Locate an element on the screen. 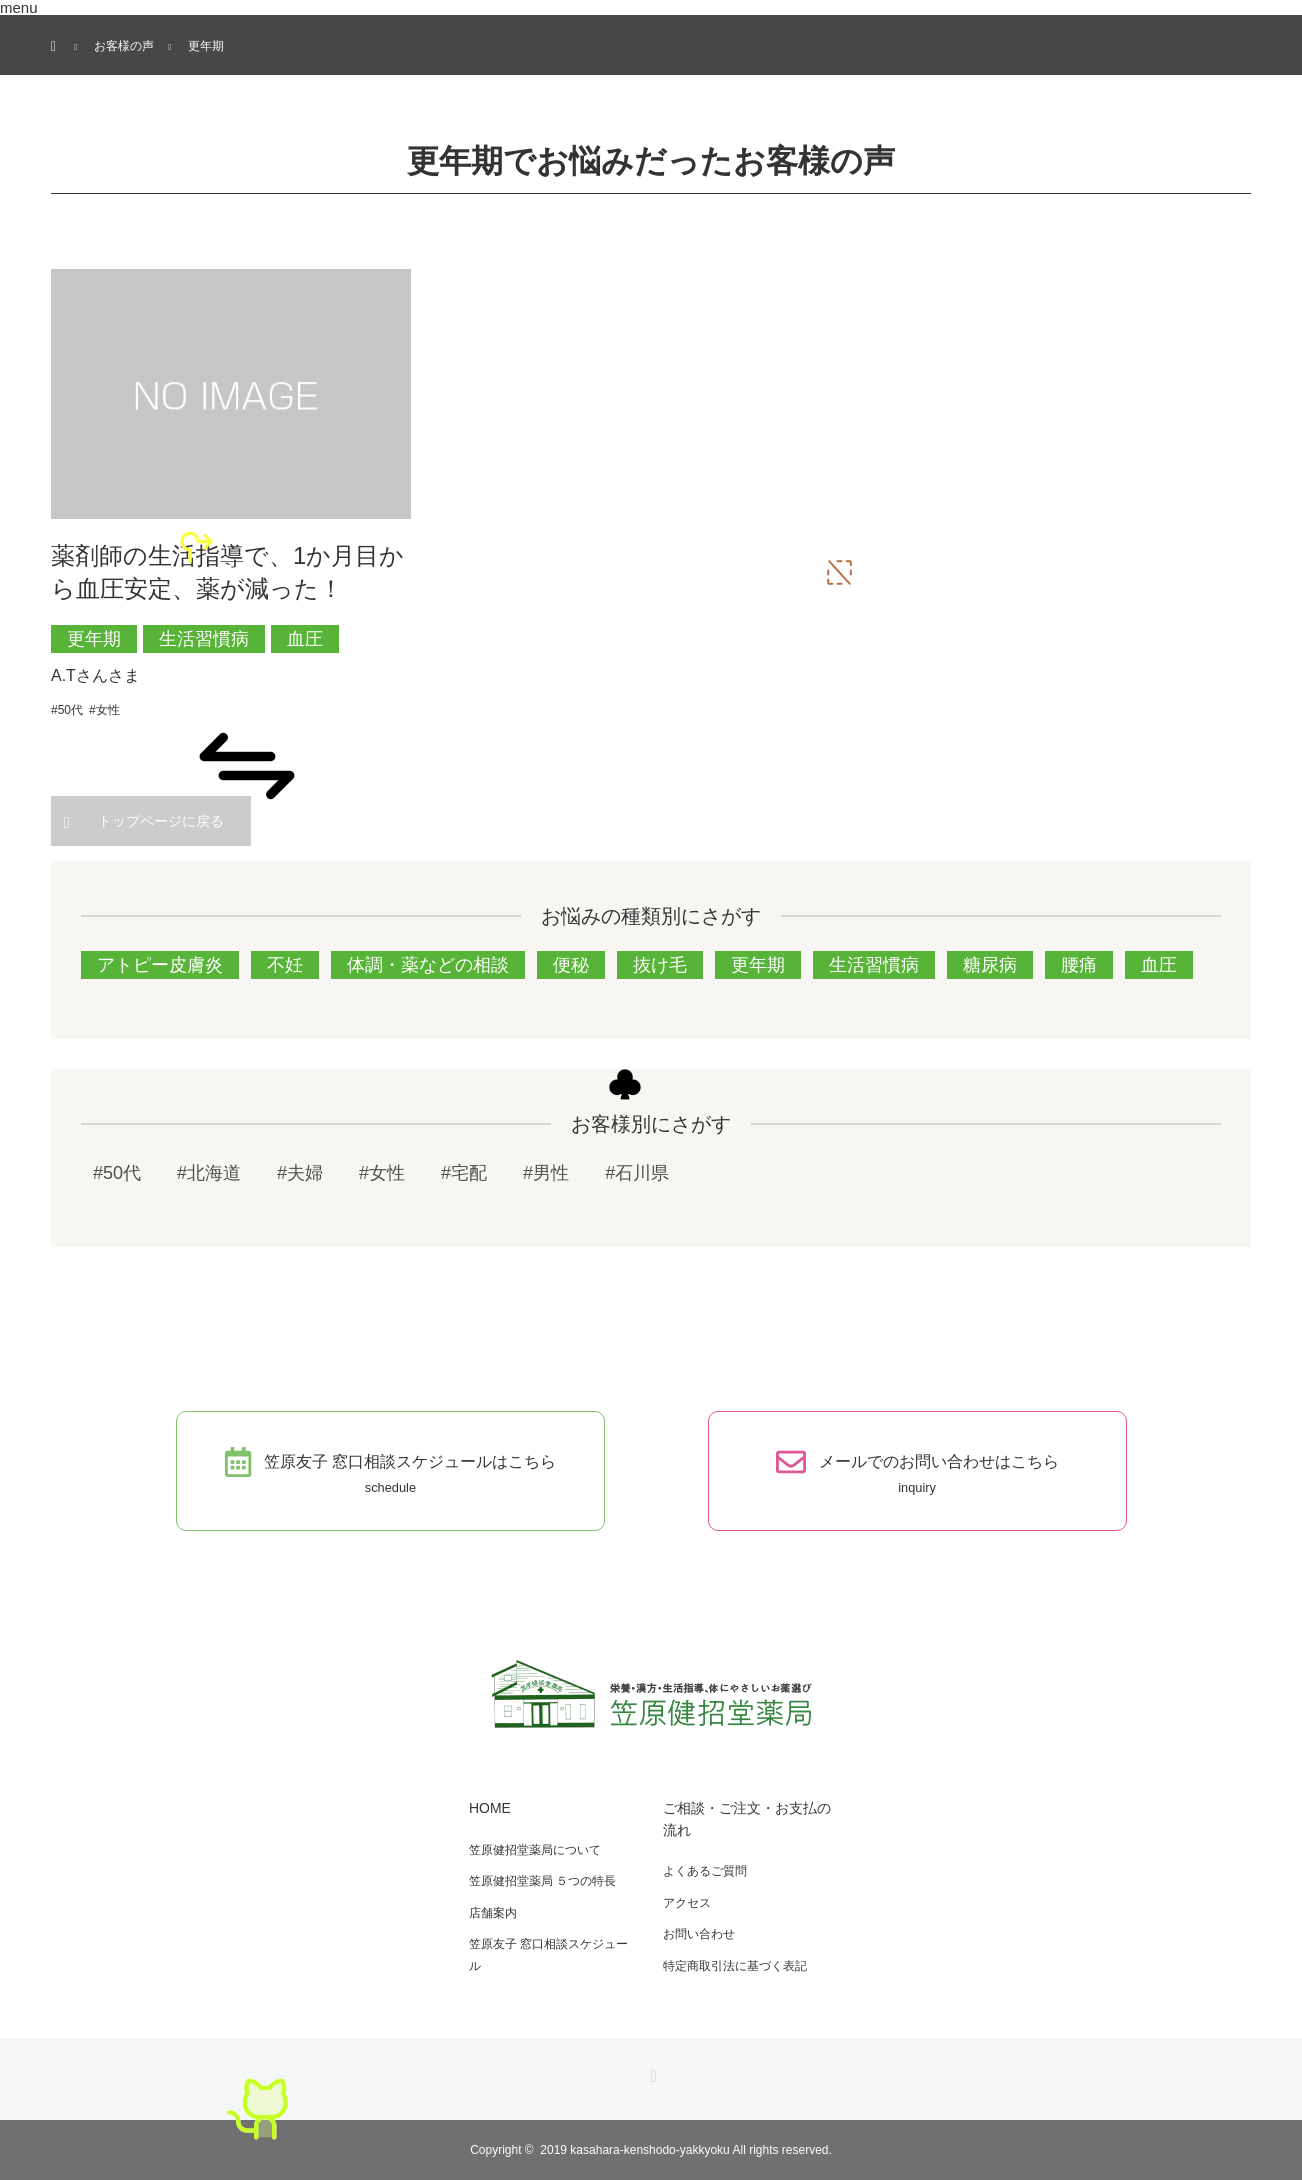  club suit symbol for card games is located at coordinates (625, 1085).